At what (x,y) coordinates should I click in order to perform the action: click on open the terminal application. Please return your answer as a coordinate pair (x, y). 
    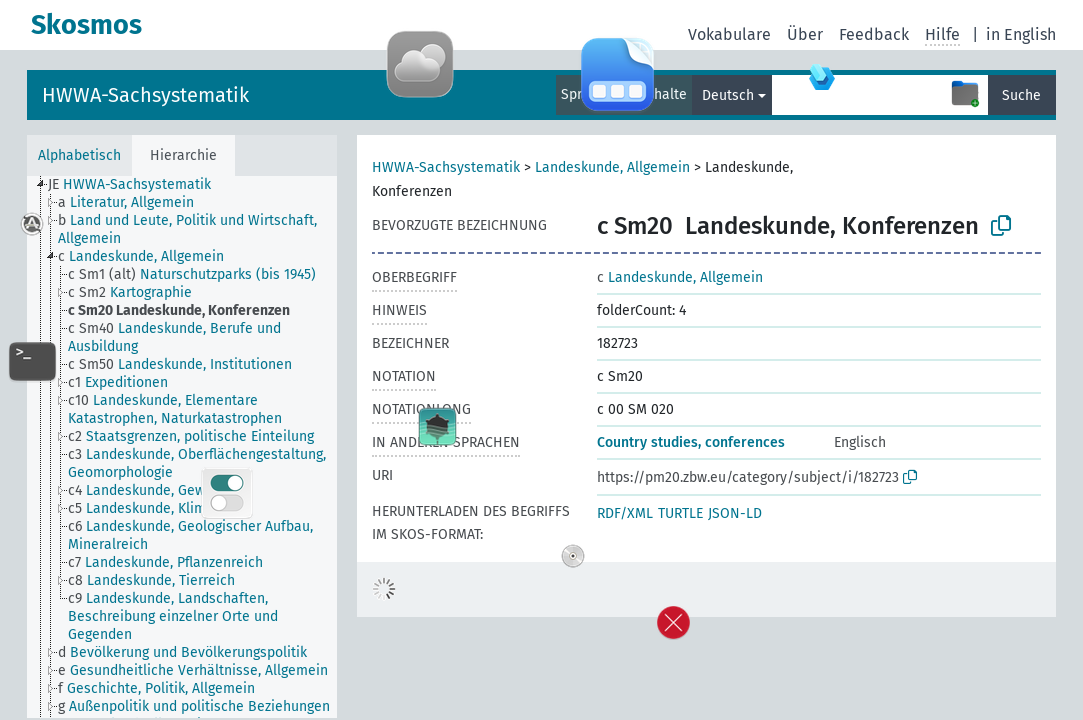
    Looking at the image, I should click on (32, 361).